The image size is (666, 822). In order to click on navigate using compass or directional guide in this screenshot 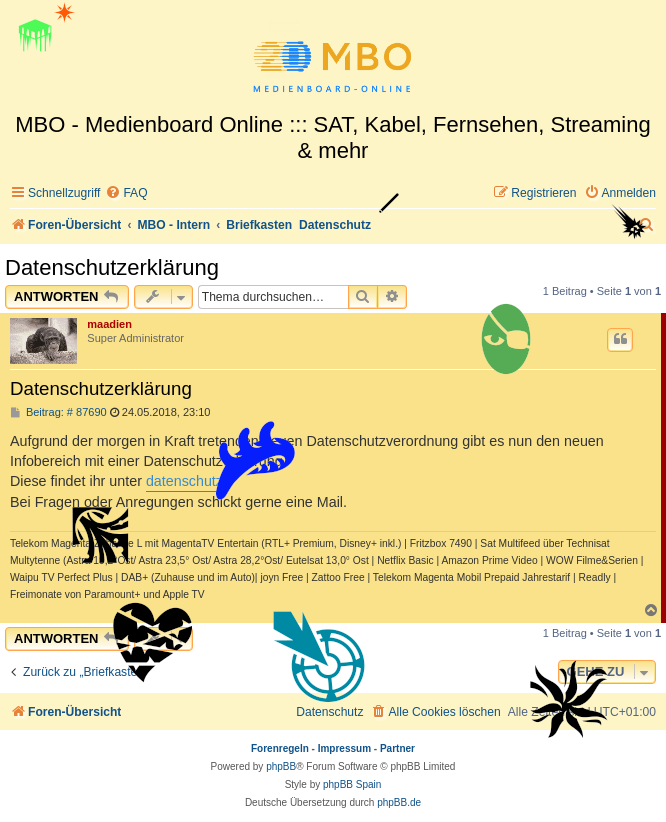, I will do `click(64, 12)`.